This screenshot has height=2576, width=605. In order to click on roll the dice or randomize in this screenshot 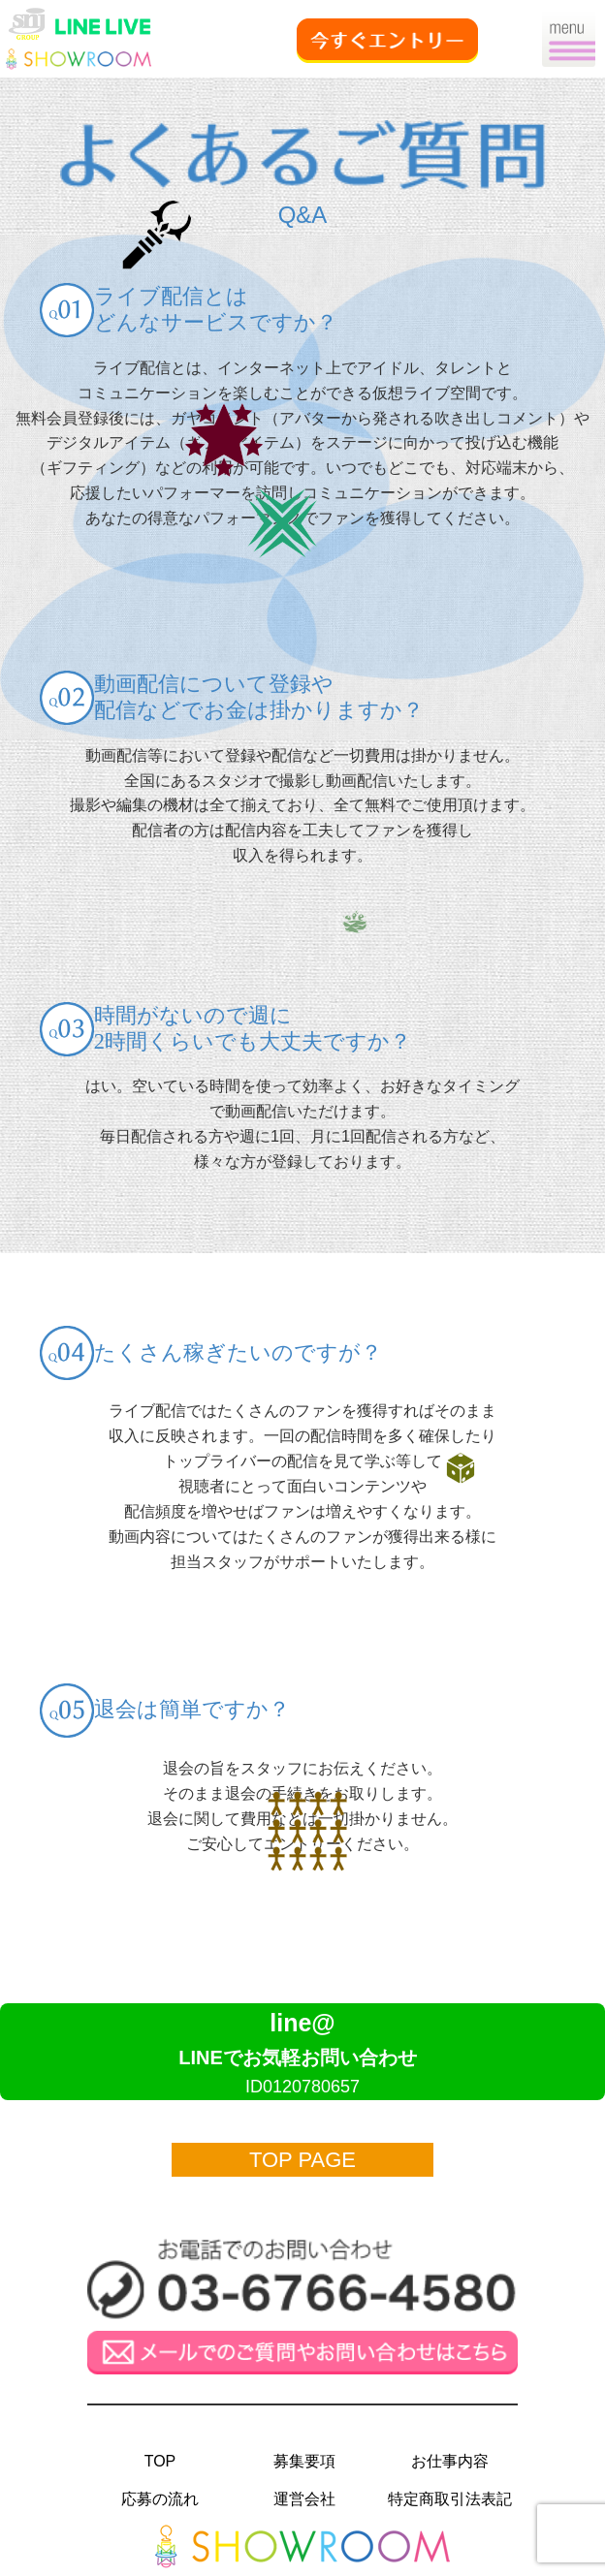, I will do `click(461, 1468)`.